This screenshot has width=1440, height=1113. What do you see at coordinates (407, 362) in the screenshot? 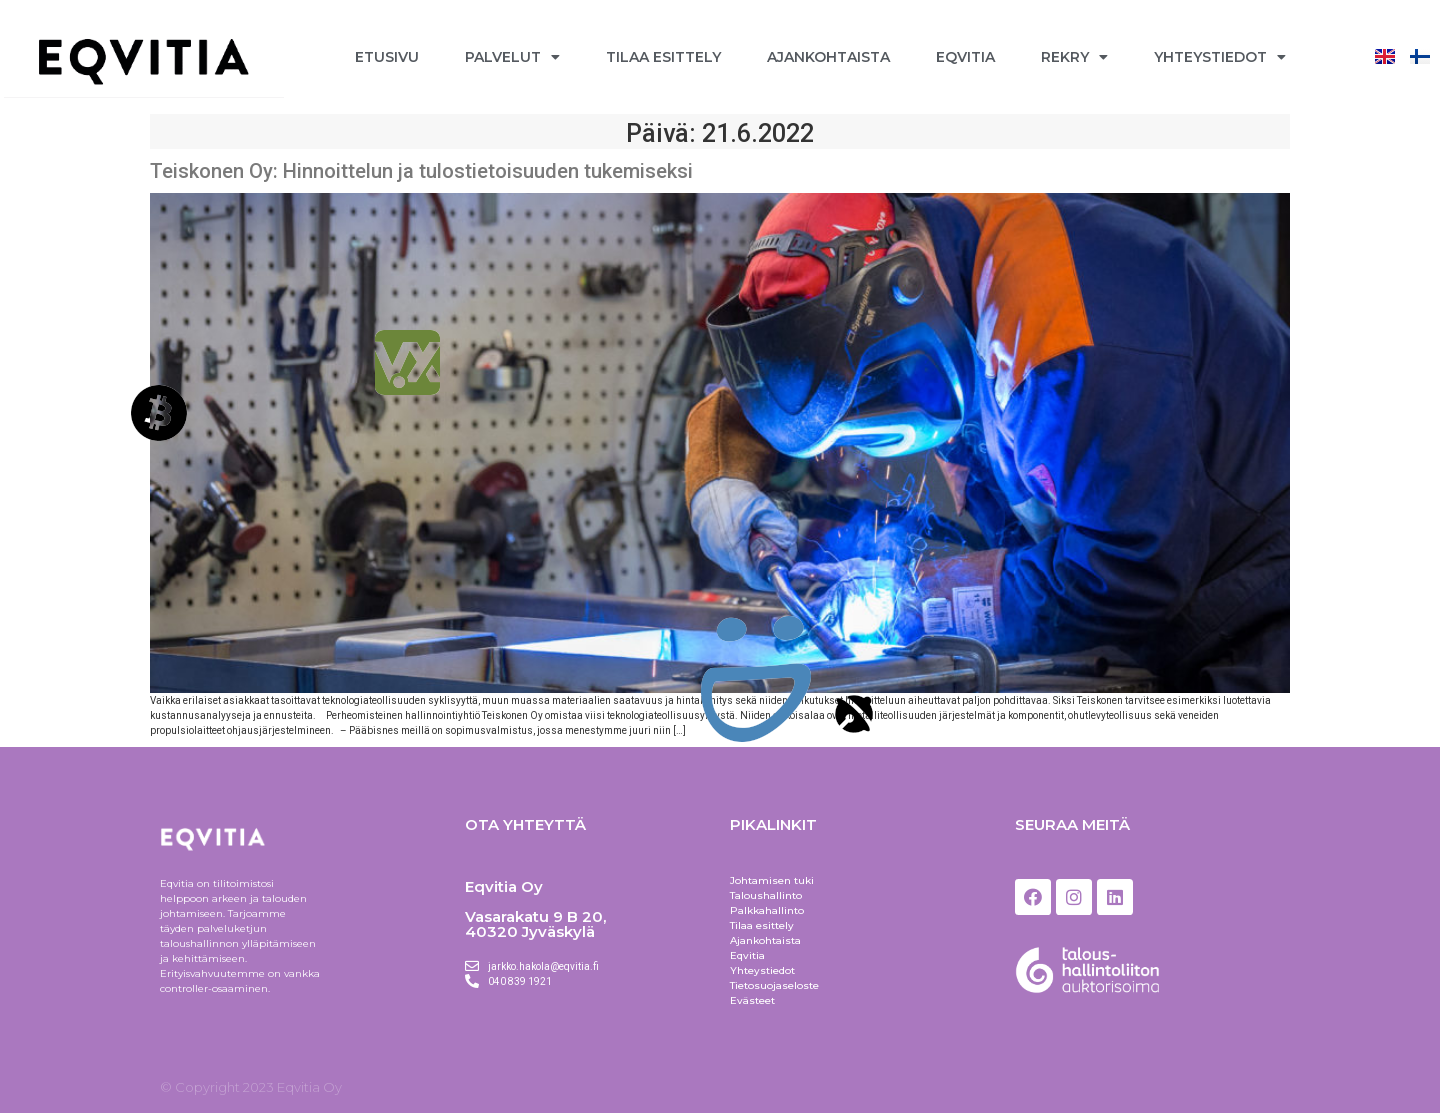
I see `eclipse vert.x framework logo` at bounding box center [407, 362].